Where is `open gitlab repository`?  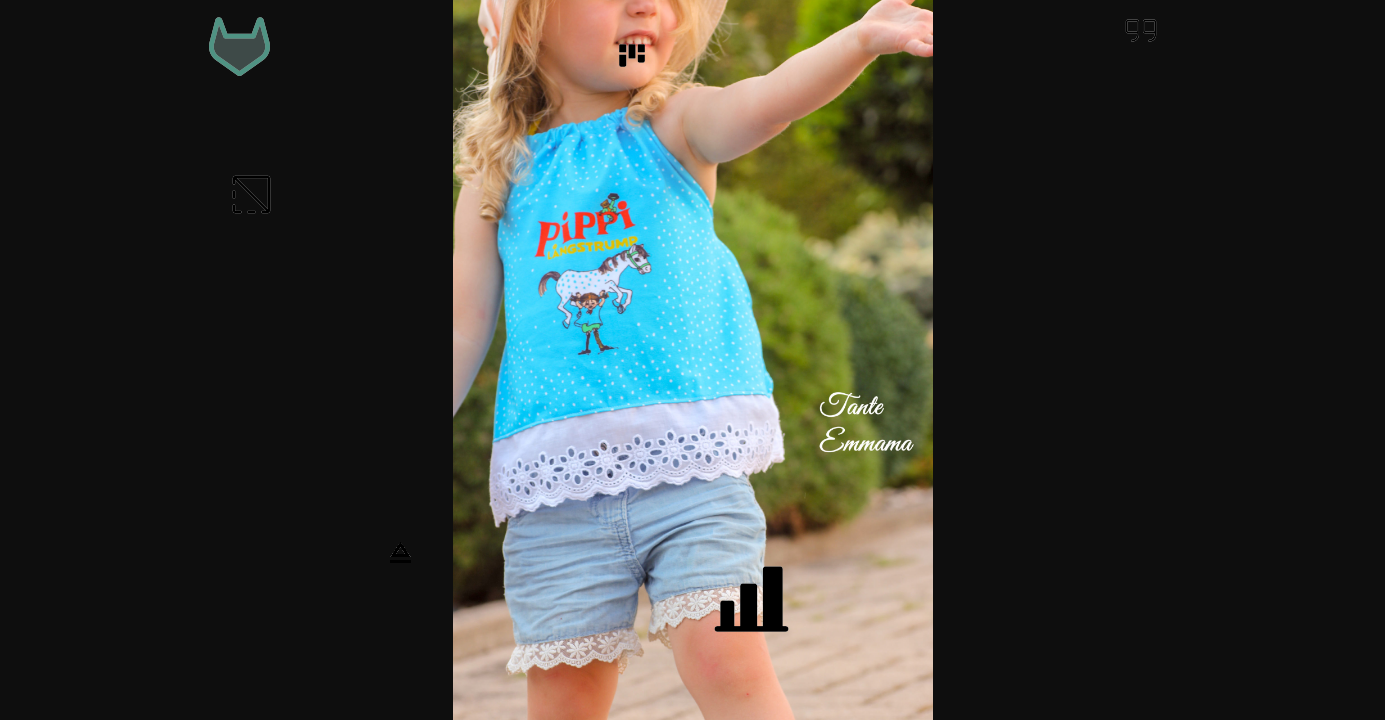 open gitlab repository is located at coordinates (239, 45).